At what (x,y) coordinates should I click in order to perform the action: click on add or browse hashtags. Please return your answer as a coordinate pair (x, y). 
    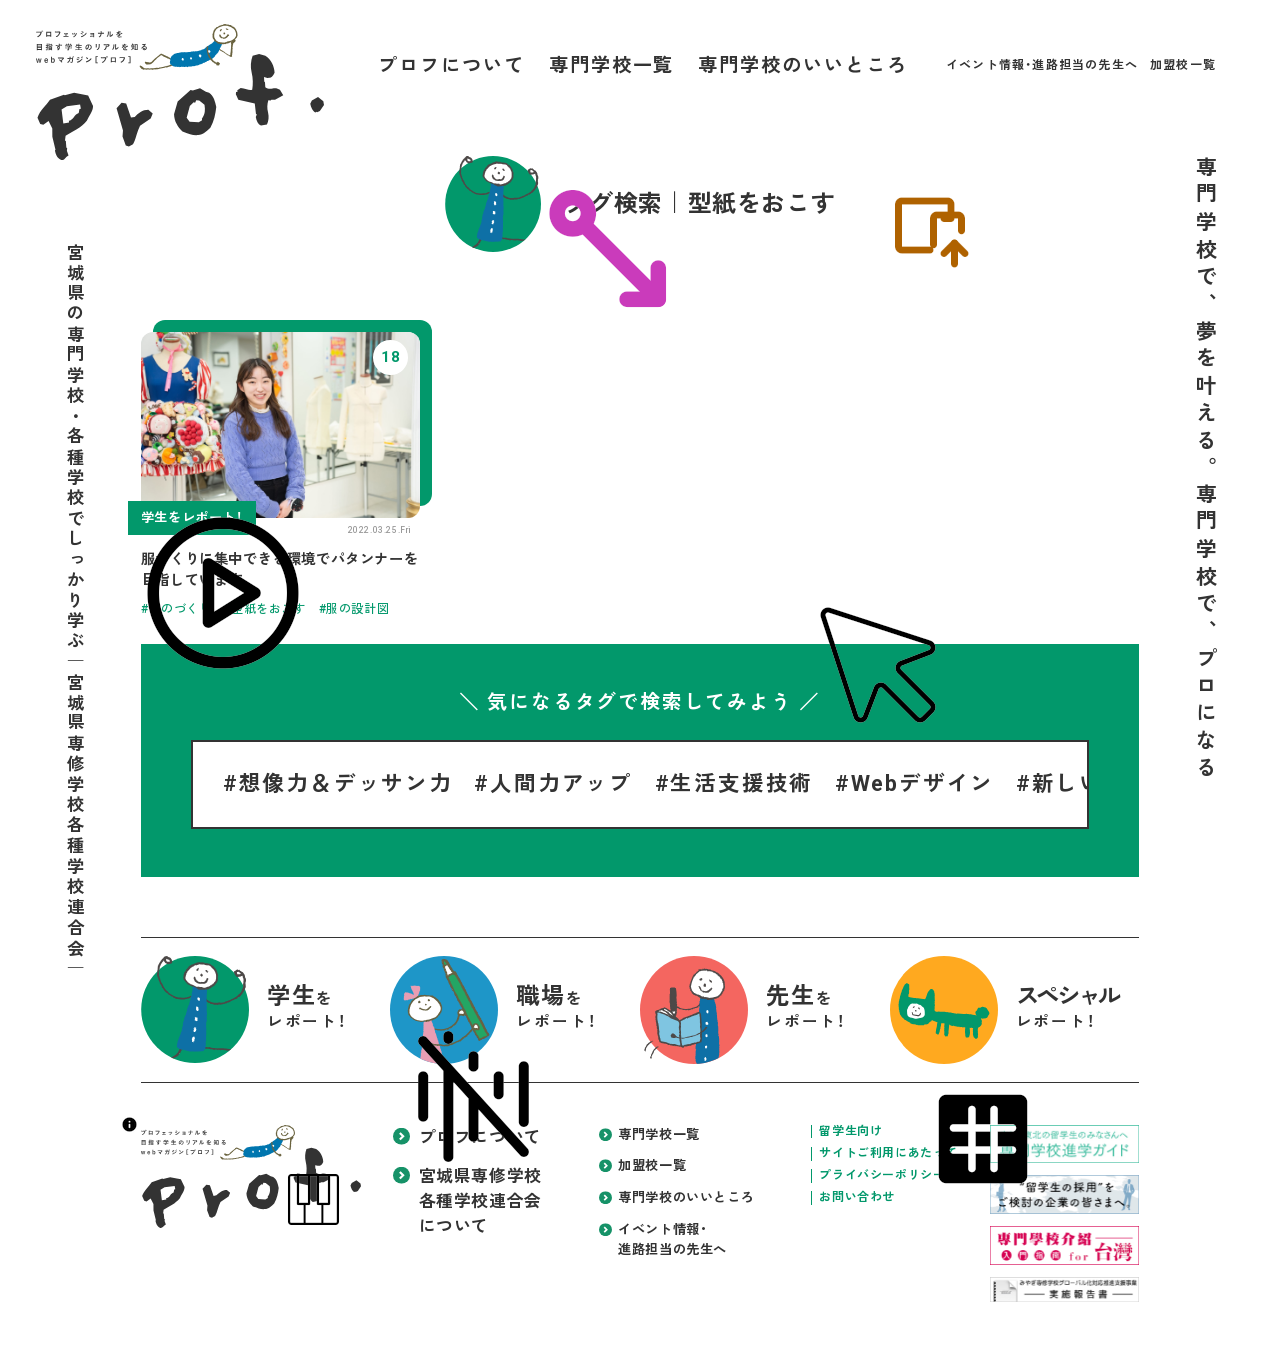
    Looking at the image, I should click on (983, 1139).